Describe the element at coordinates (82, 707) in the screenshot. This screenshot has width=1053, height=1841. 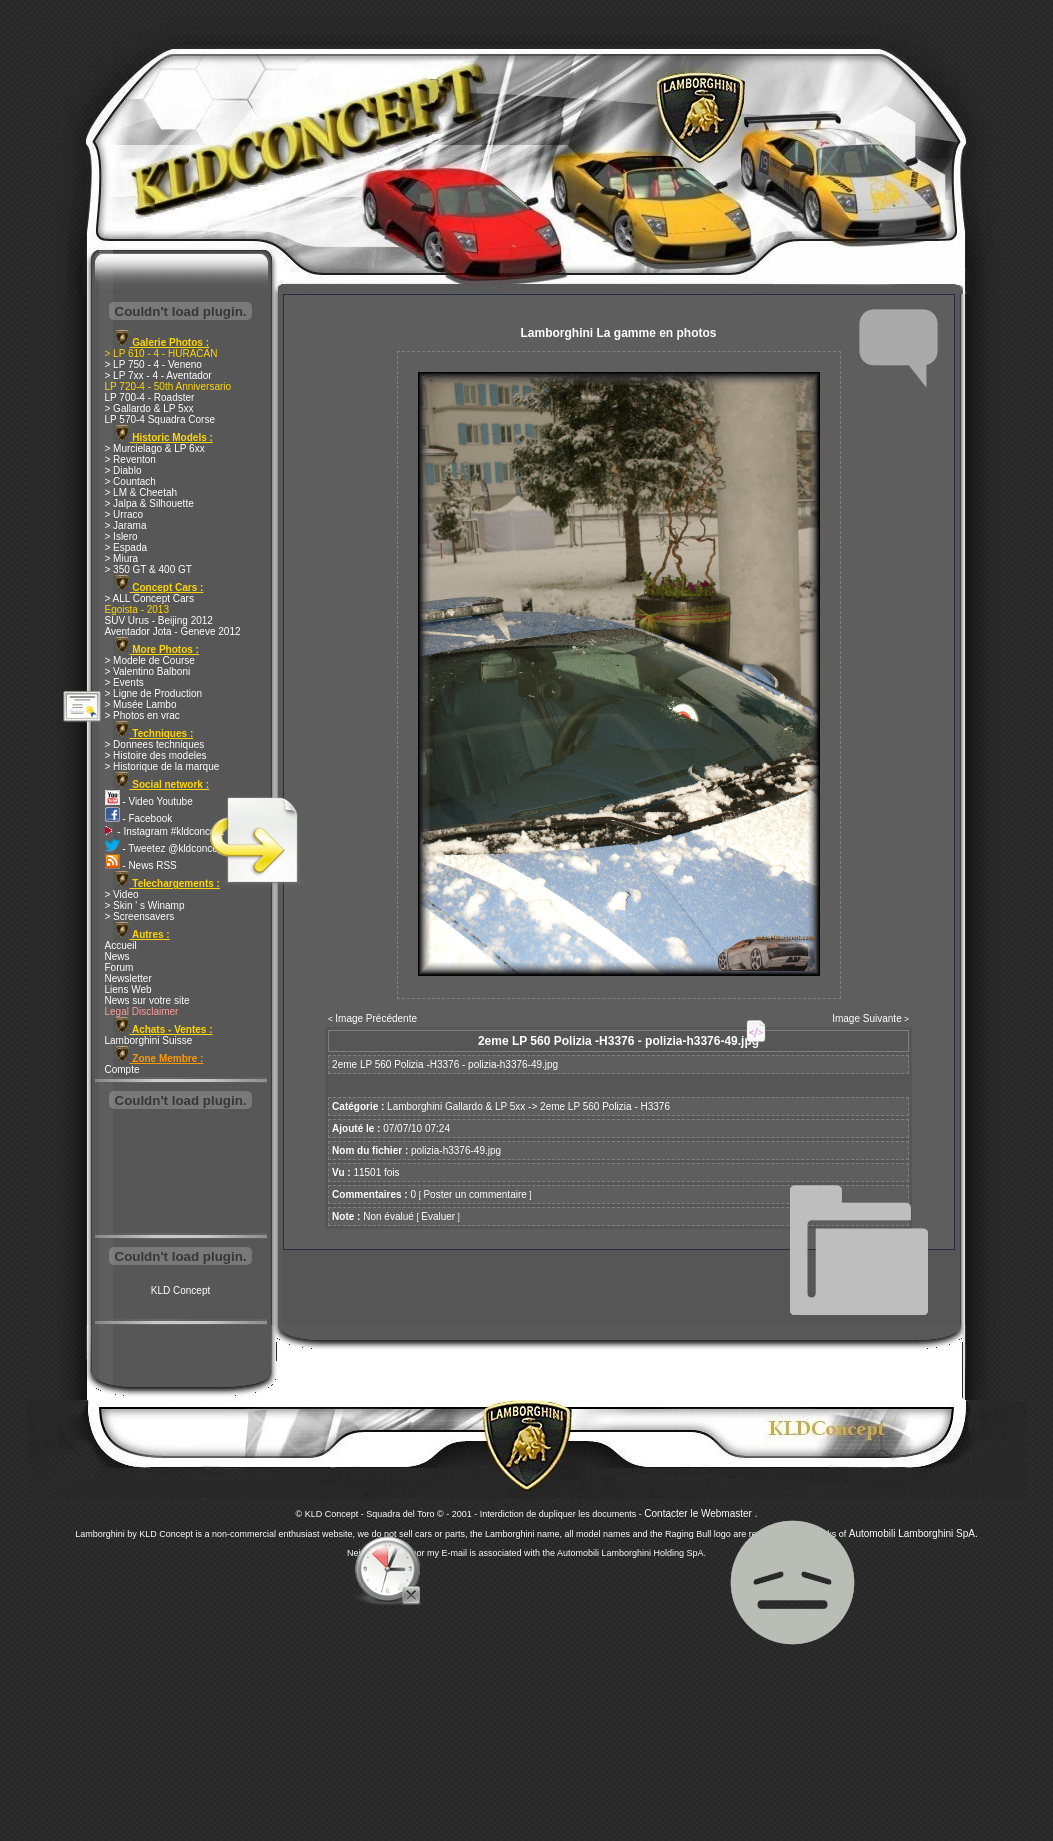
I see `indicates a certificate or credential file` at that location.